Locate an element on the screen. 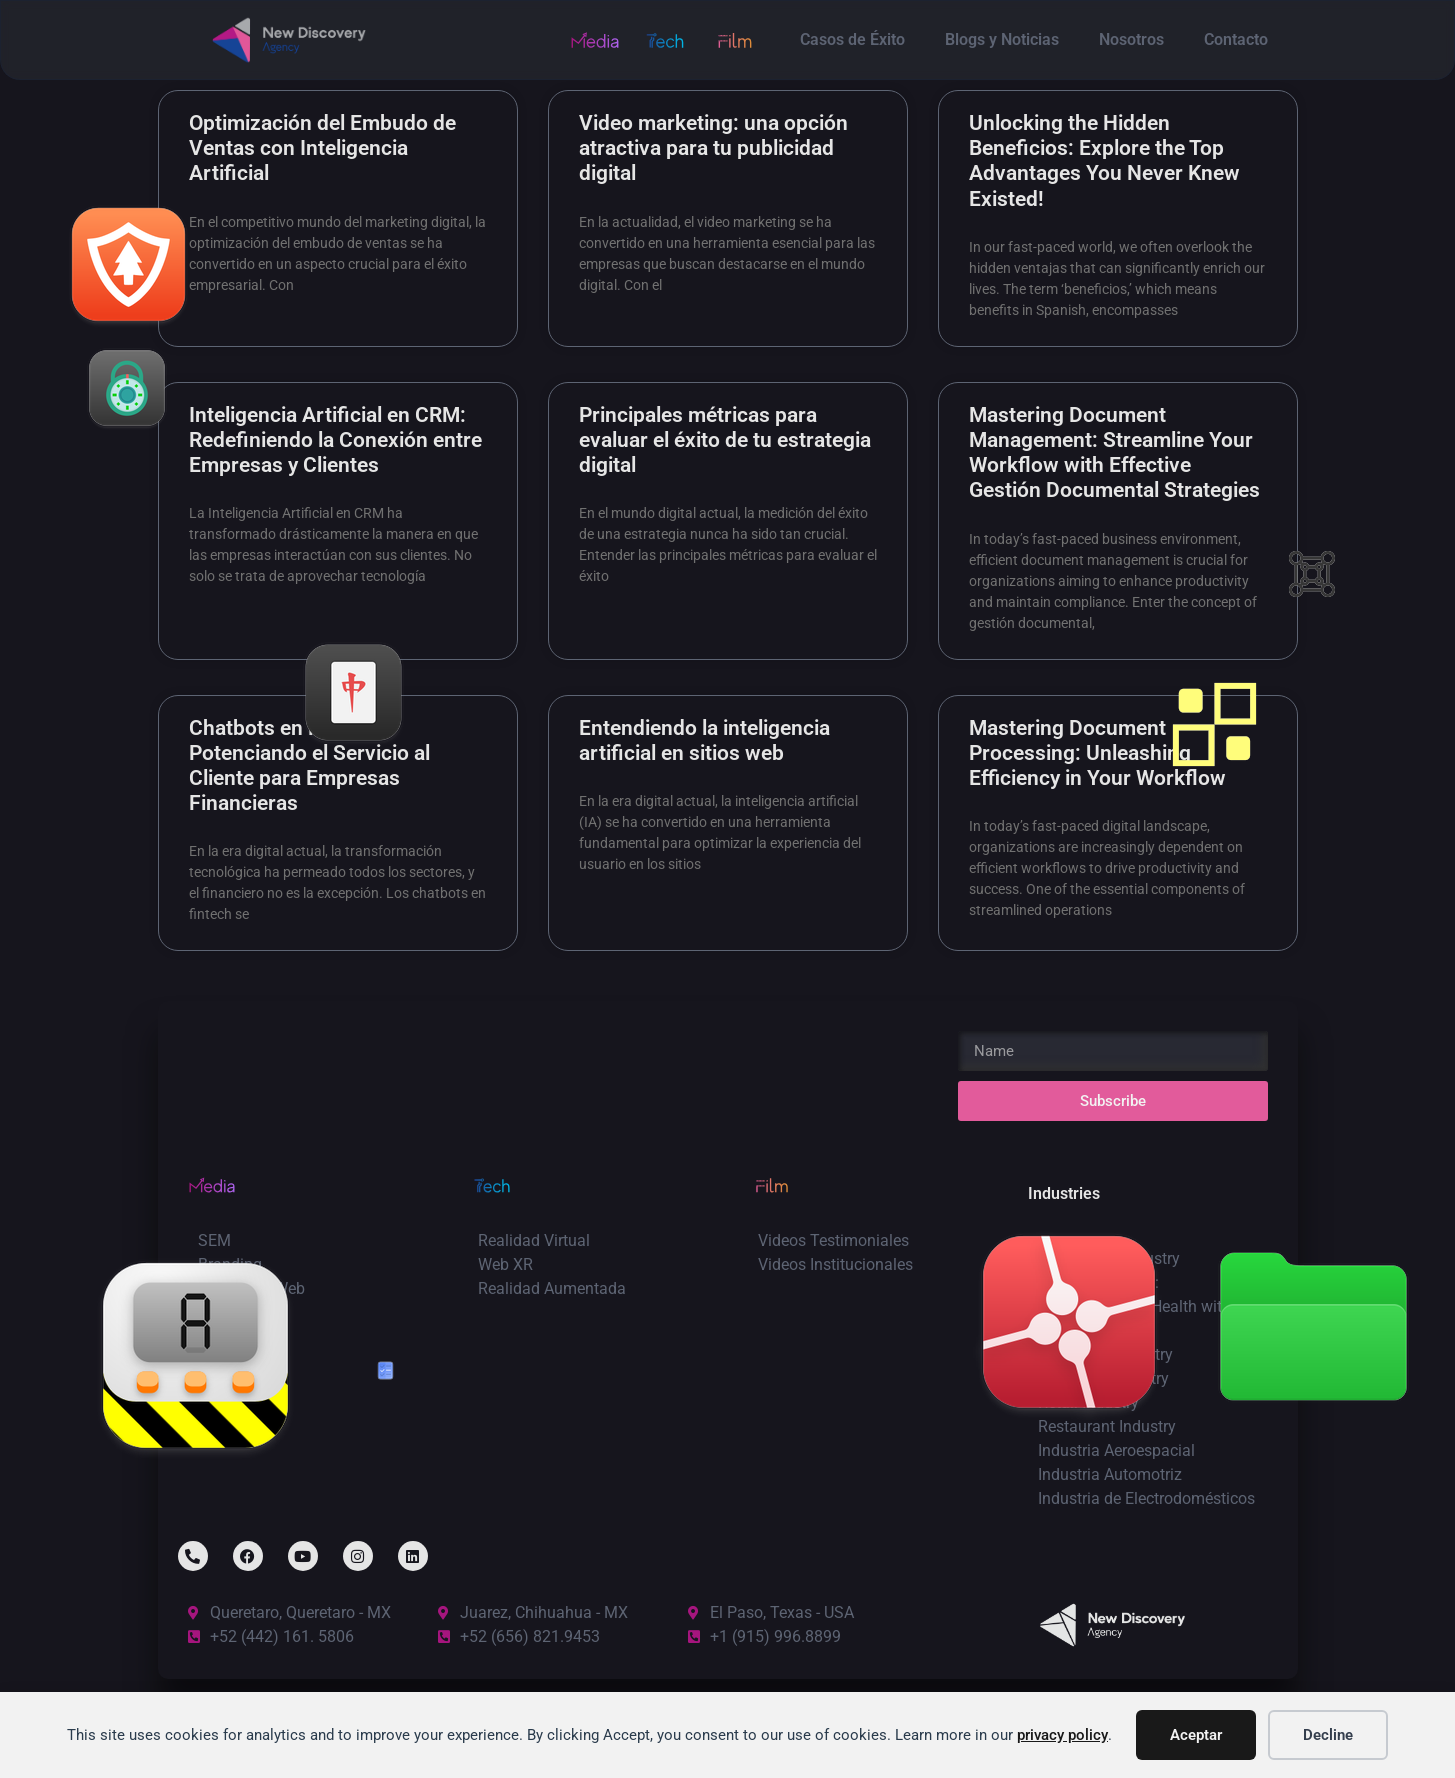 The width and height of the screenshot is (1455, 1778). open the to-do list app is located at coordinates (385, 1370).